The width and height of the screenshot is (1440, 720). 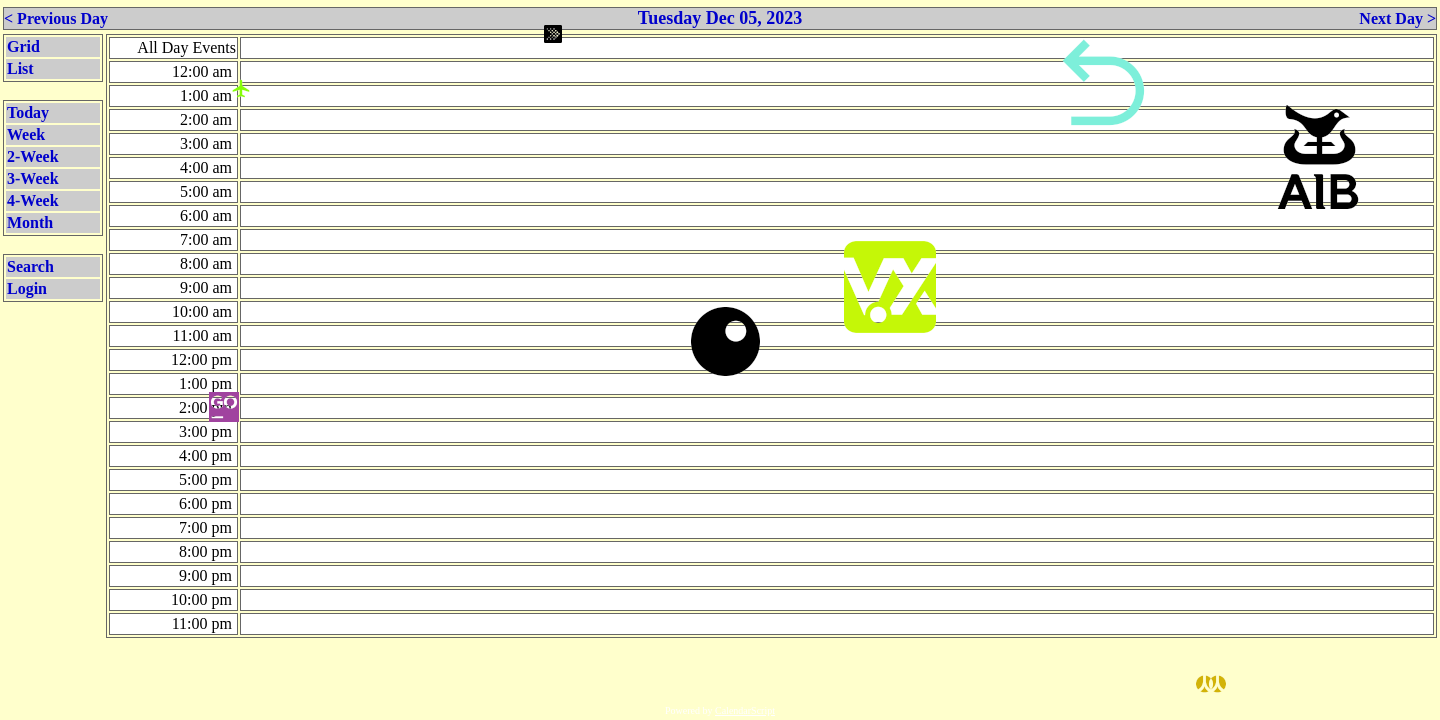 What do you see at coordinates (553, 34) in the screenshot?
I see `presto database logo` at bounding box center [553, 34].